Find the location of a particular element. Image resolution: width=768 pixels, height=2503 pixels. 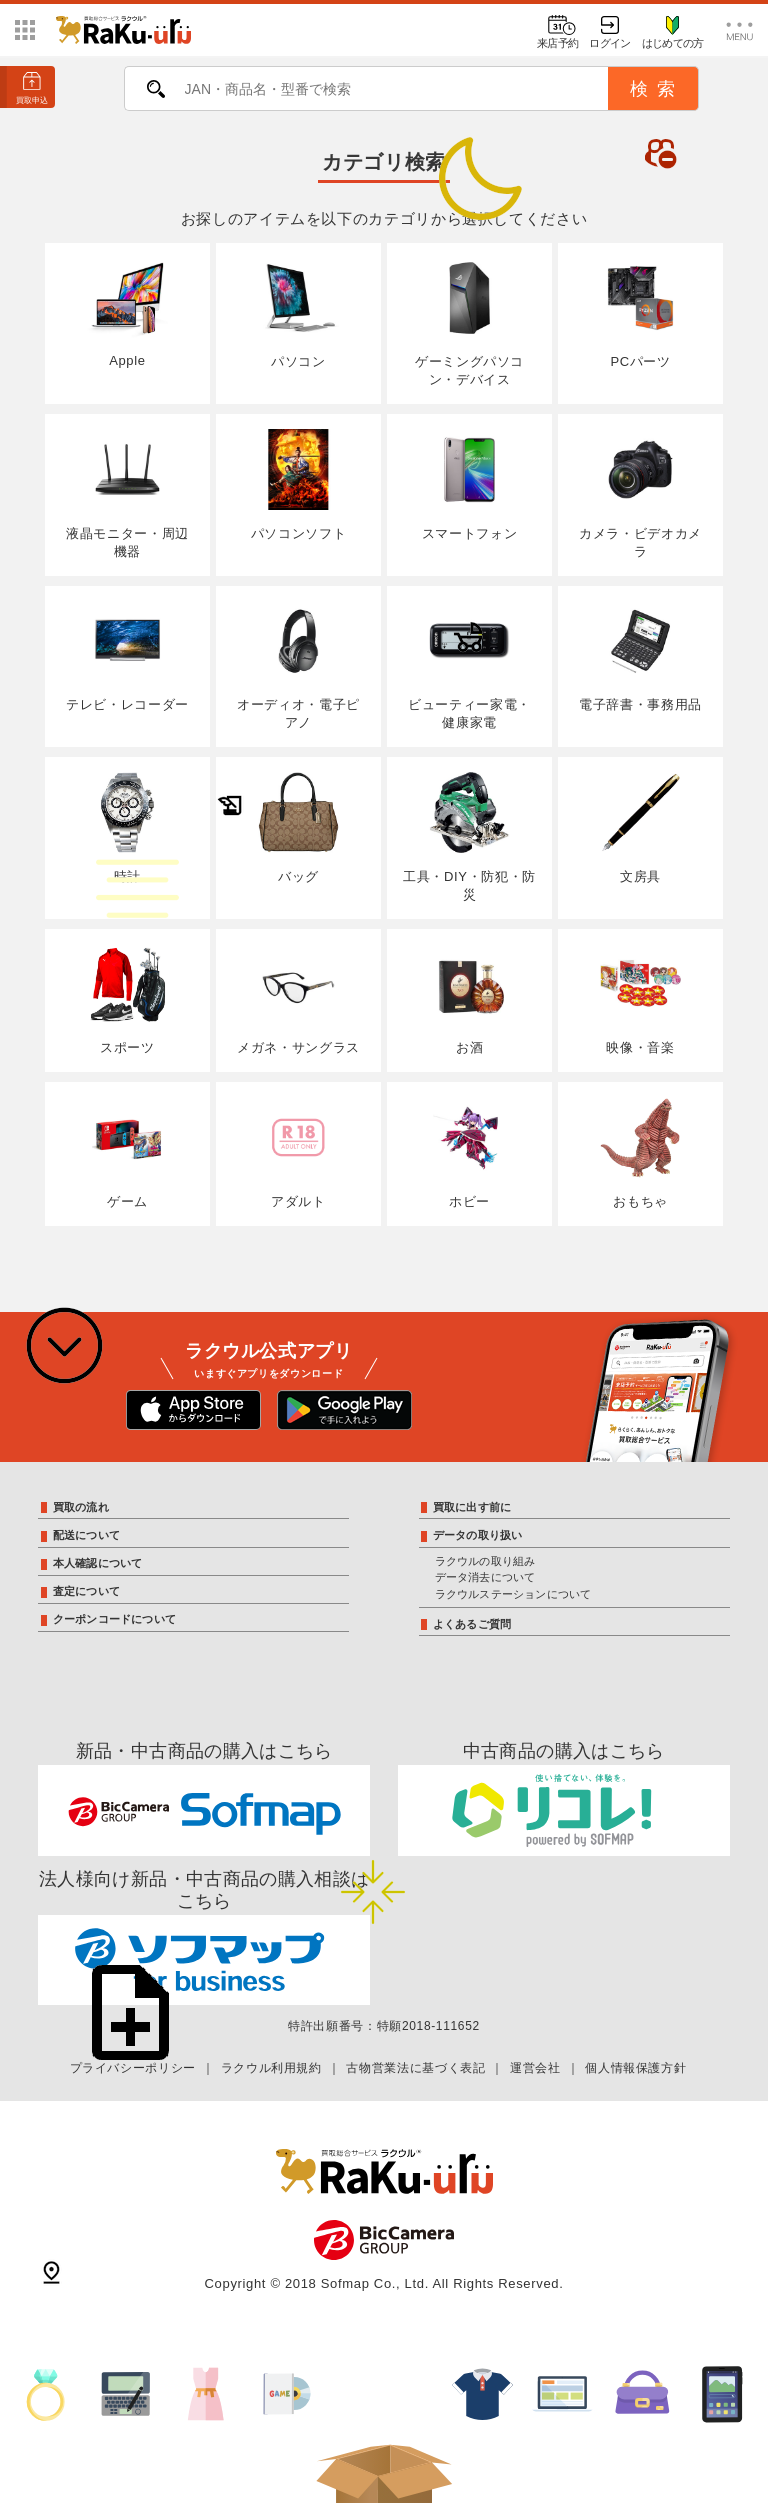

collapse or minimize content from all sides is located at coordinates (373, 1892).